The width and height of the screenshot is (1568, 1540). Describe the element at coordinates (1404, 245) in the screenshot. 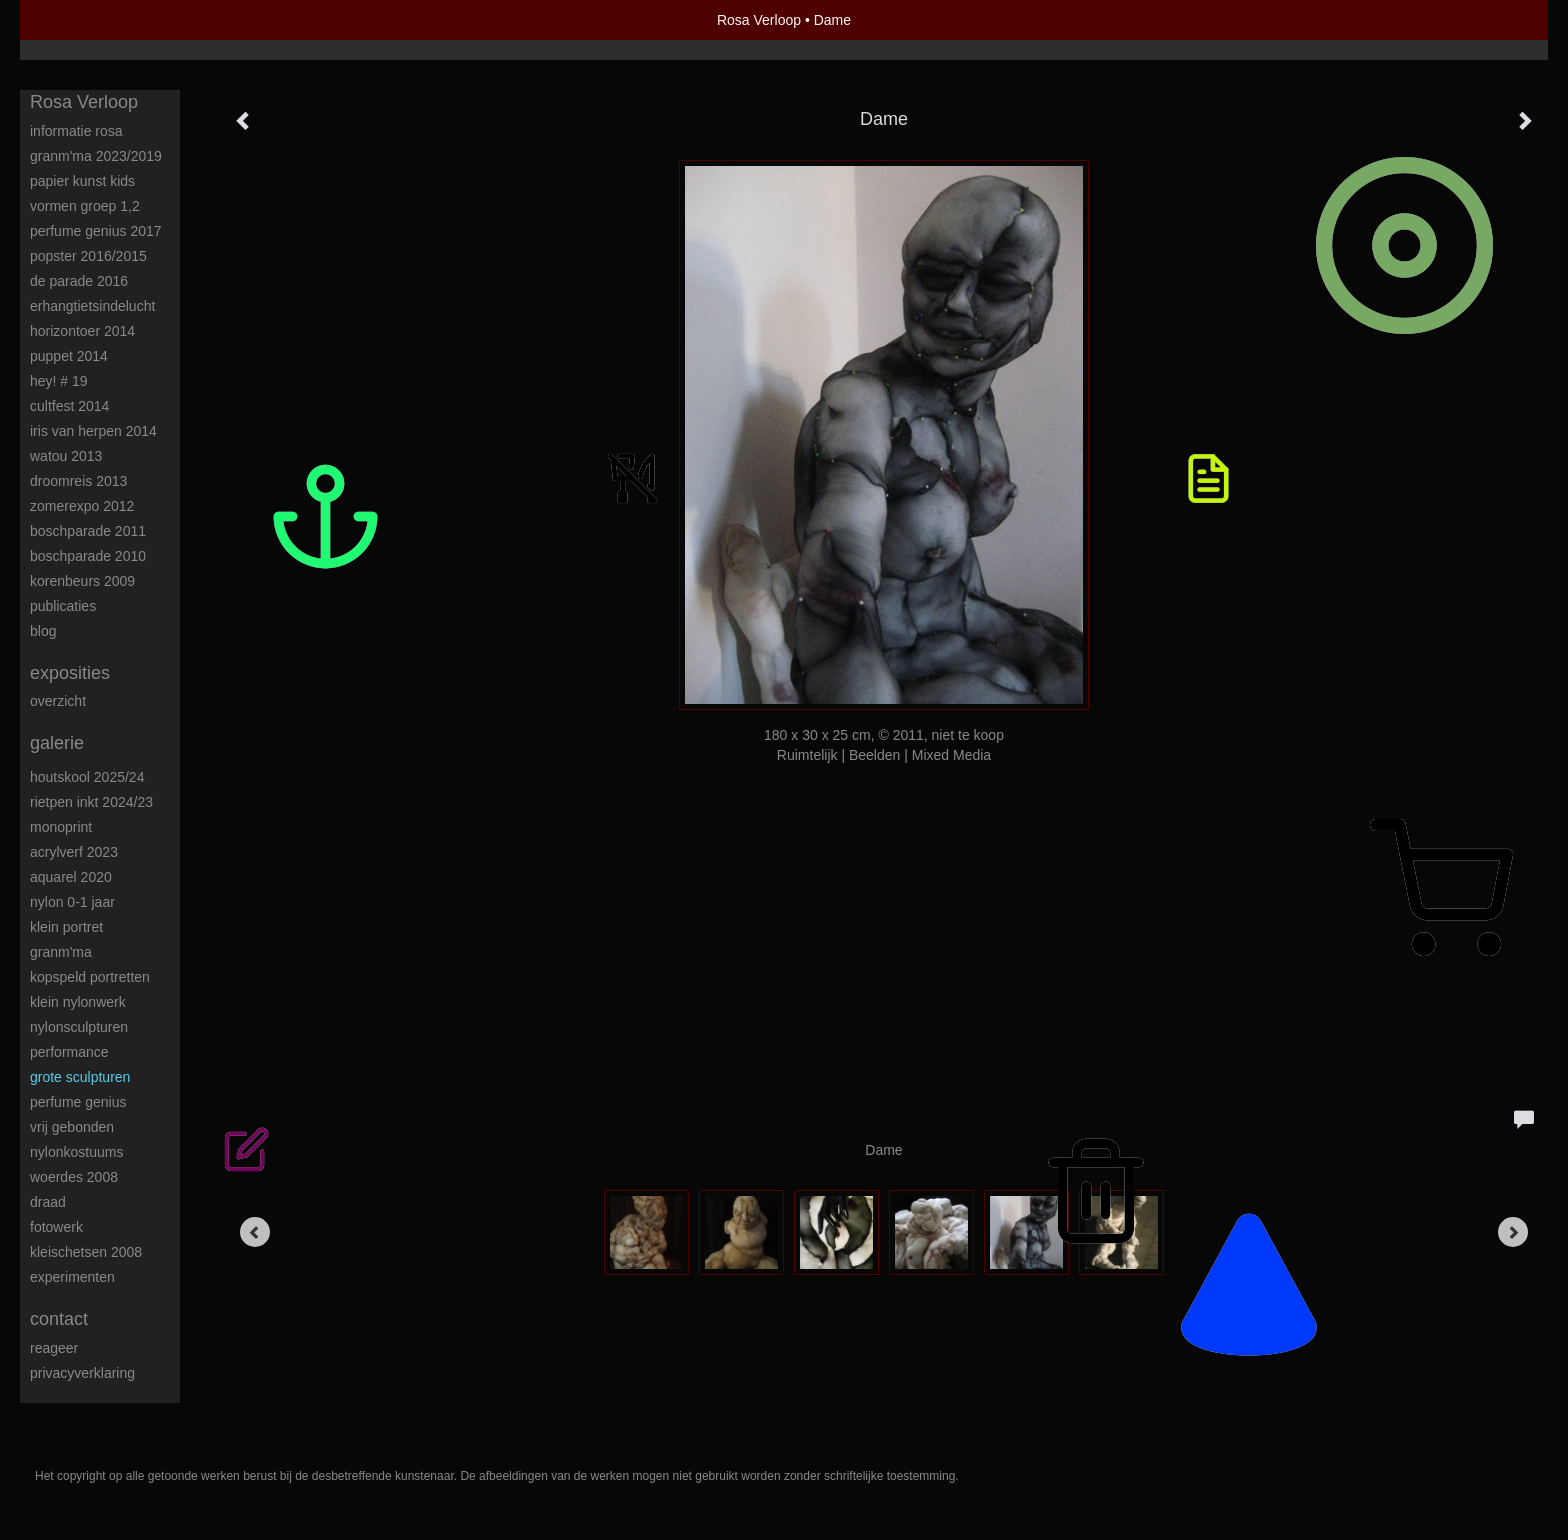

I see `play or access audio/music content` at that location.